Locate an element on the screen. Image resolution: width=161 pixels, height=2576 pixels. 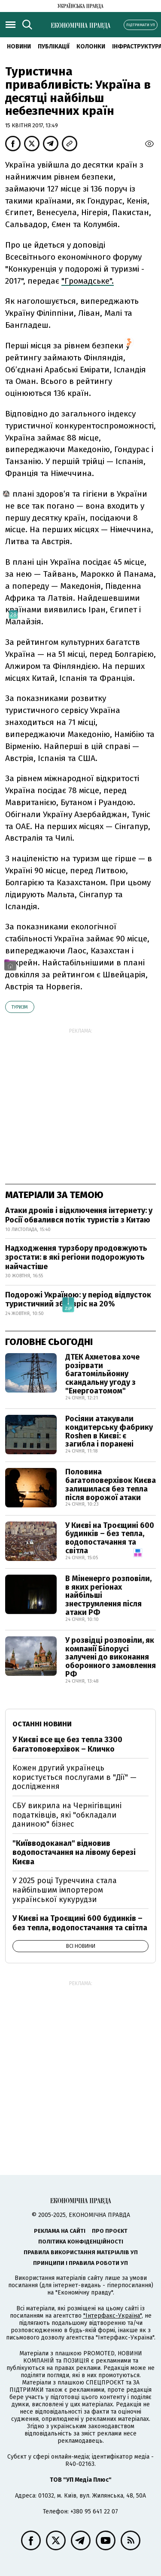
select all items in the current view is located at coordinates (138, 1553).